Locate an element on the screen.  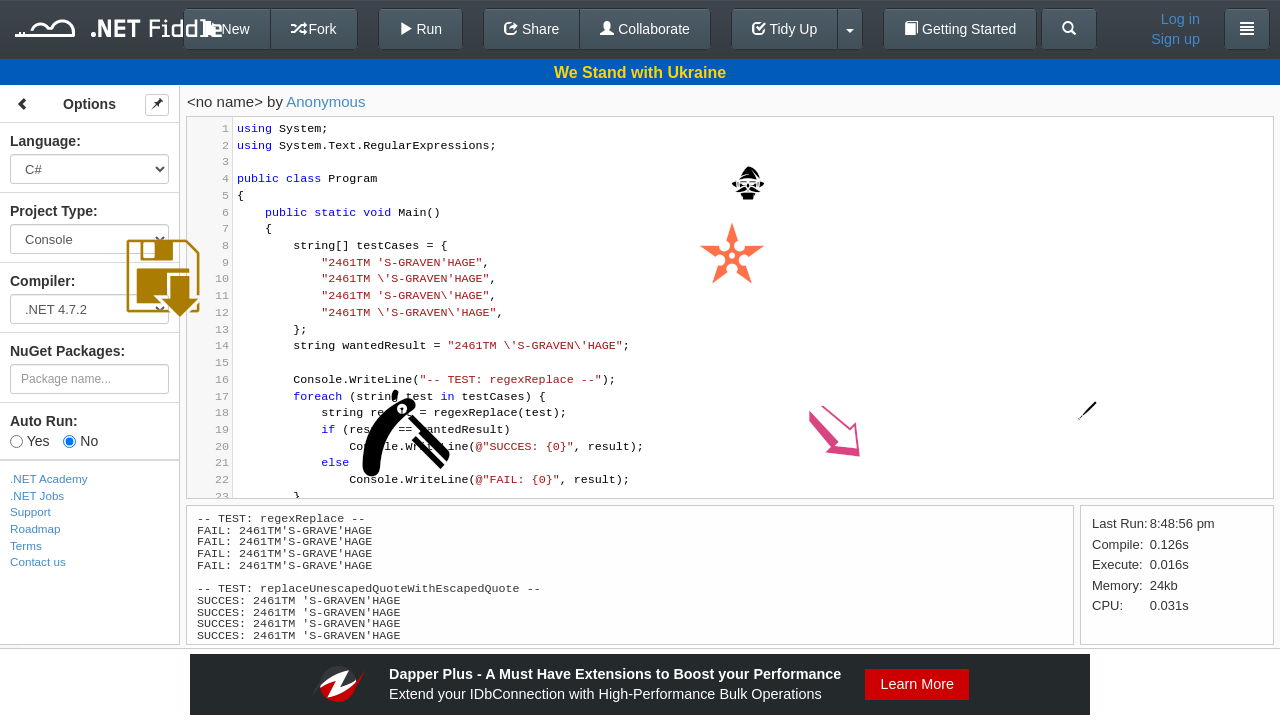
load a saved game or file is located at coordinates (163, 276).